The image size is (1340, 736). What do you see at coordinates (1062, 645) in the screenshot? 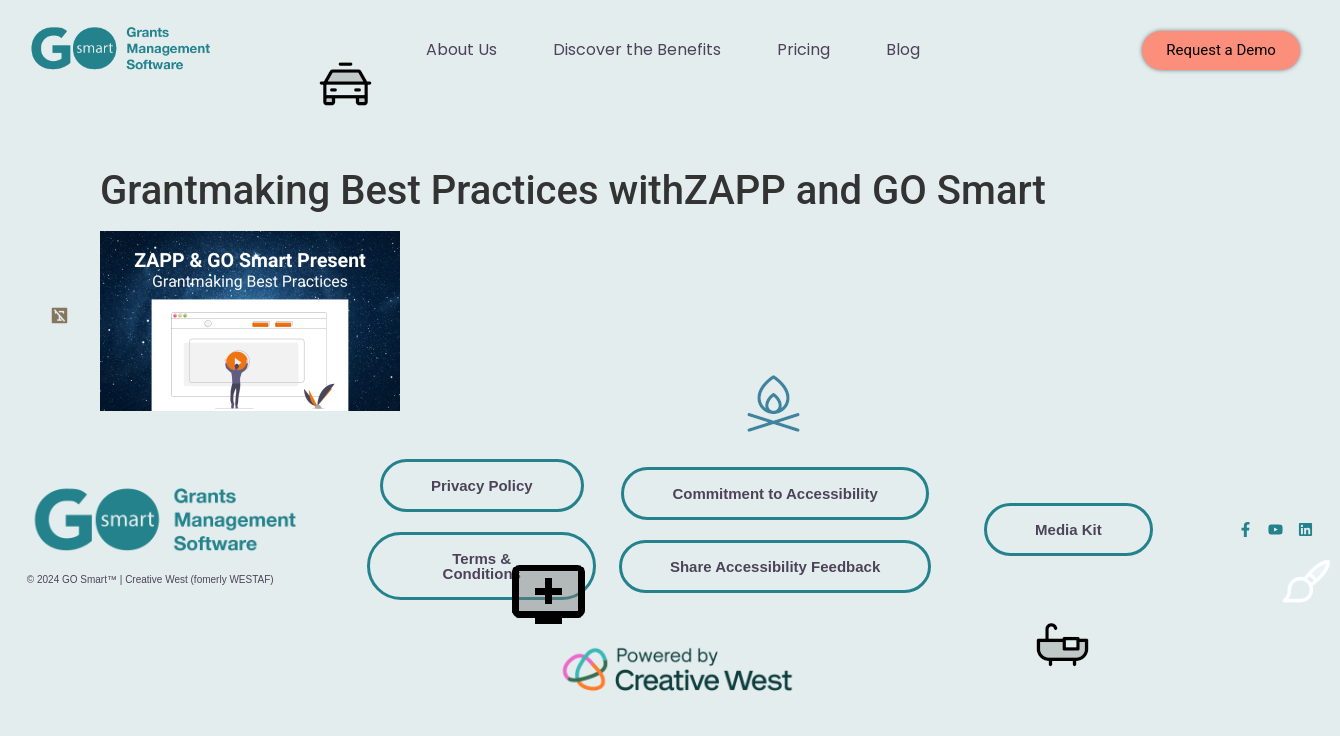
I see `indicates bathroom amenity in a listing` at bounding box center [1062, 645].